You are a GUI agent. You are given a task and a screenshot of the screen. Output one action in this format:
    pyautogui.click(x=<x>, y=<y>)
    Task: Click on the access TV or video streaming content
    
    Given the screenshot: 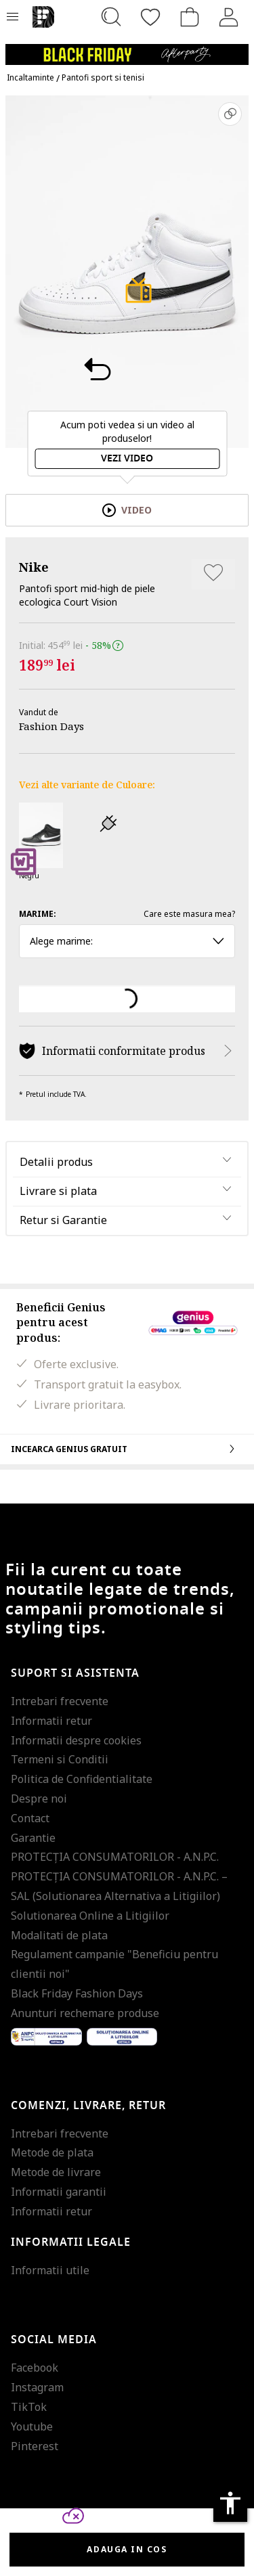 What is the action you would take?
    pyautogui.click(x=138, y=292)
    